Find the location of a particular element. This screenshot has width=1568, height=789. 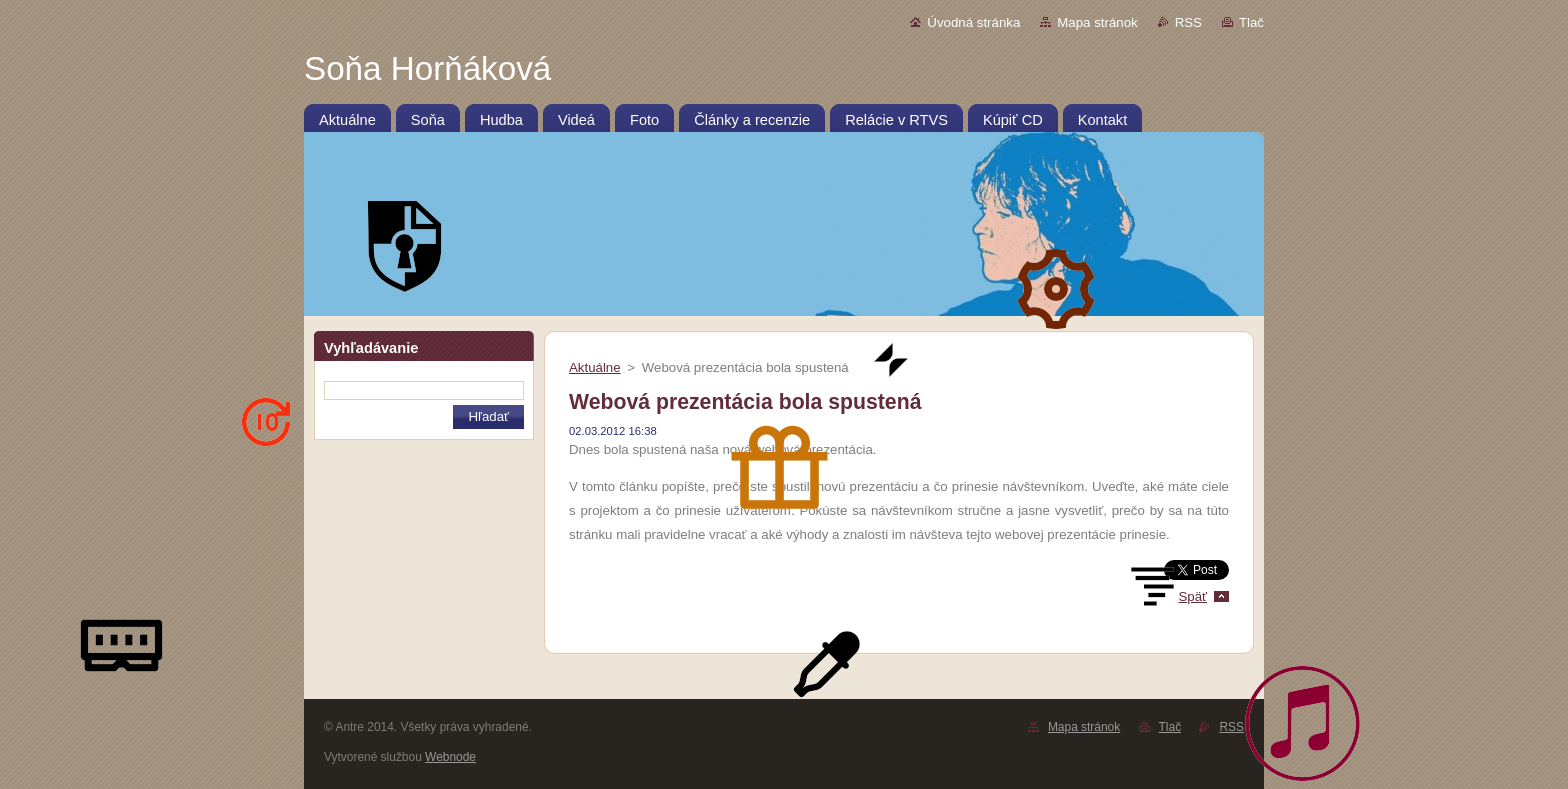

access settings or preferences is located at coordinates (1056, 289).